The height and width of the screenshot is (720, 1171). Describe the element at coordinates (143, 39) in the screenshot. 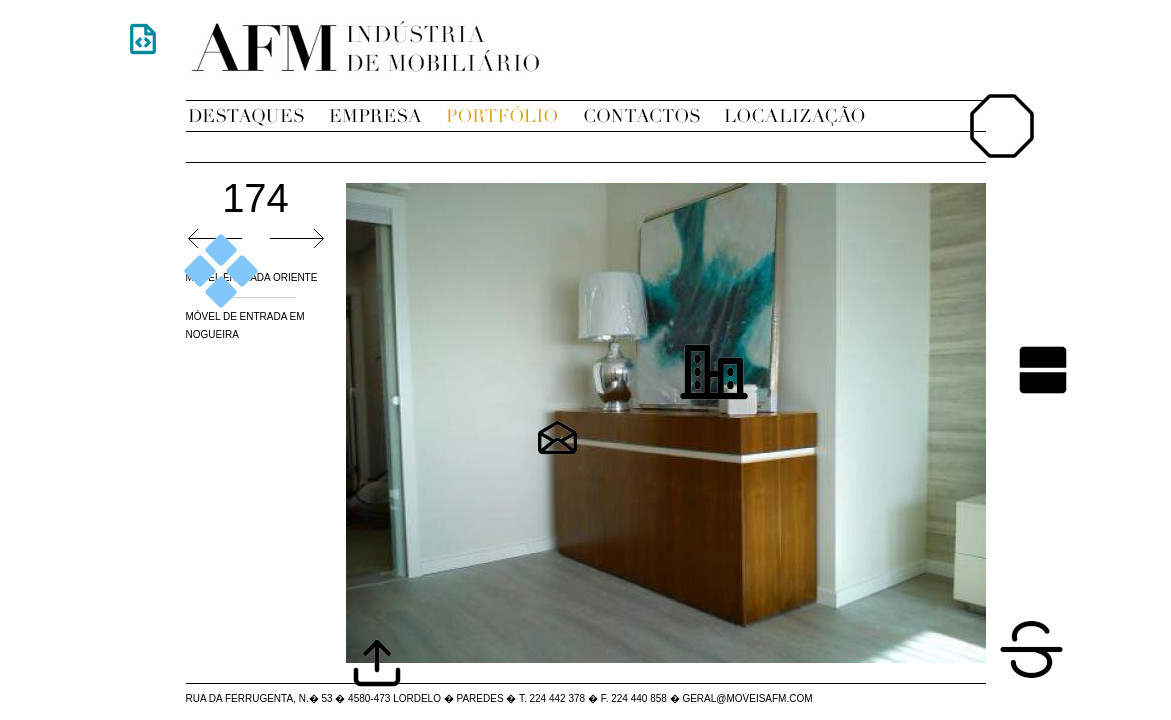

I see `view source code file` at that location.